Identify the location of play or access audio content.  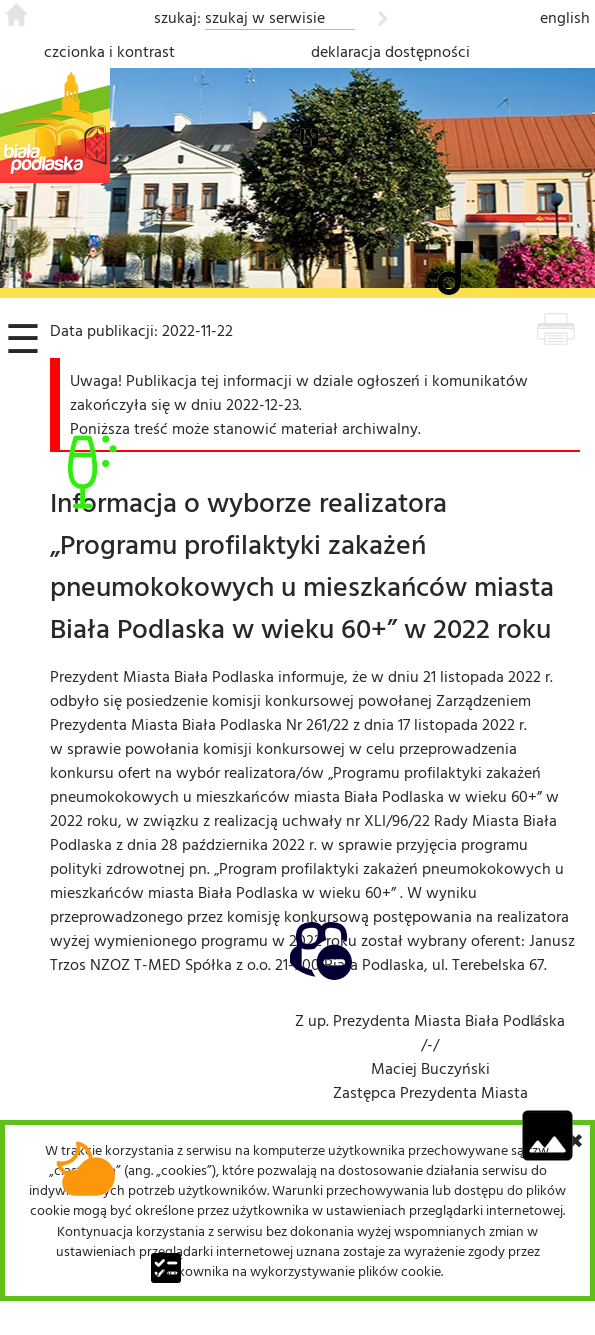
(455, 268).